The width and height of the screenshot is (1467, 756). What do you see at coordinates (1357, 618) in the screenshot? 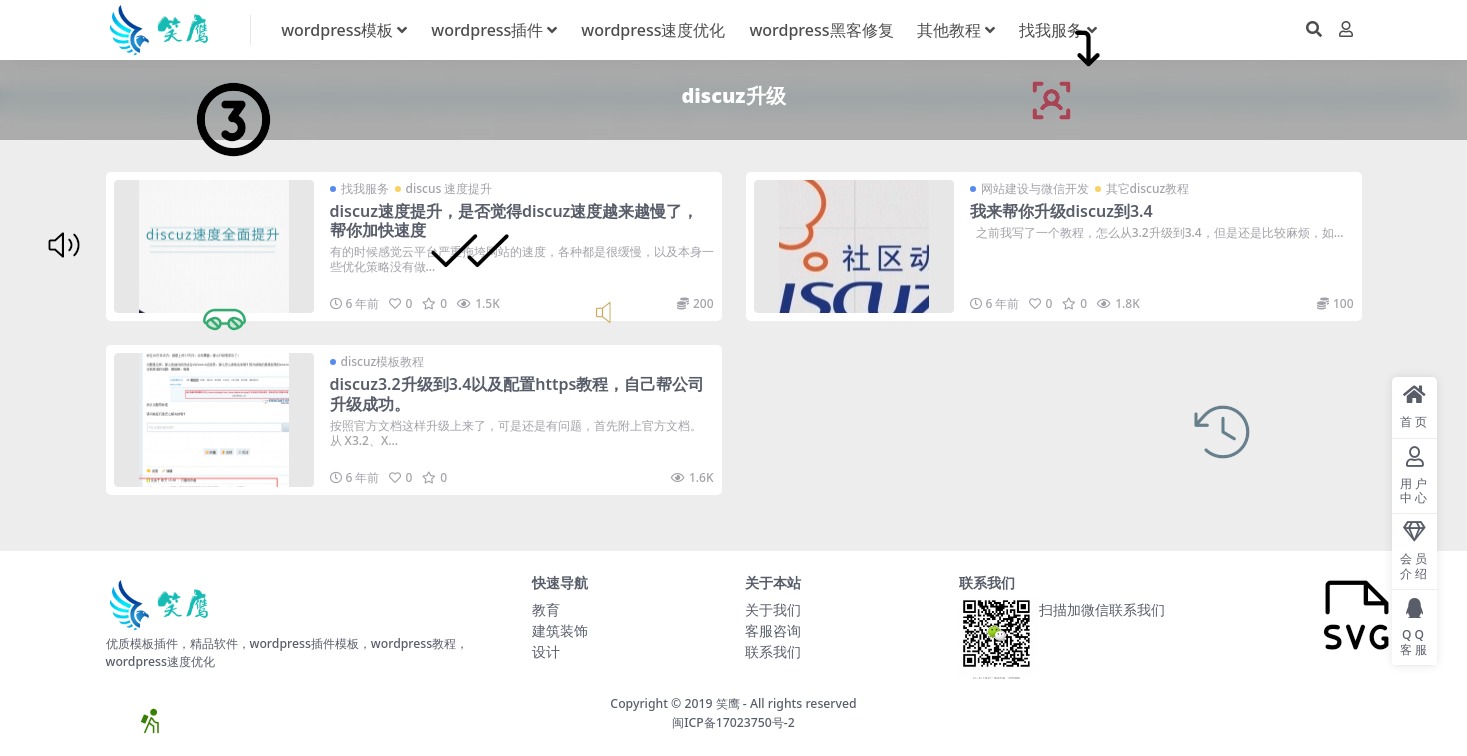
I see `view or open an SVG file` at bounding box center [1357, 618].